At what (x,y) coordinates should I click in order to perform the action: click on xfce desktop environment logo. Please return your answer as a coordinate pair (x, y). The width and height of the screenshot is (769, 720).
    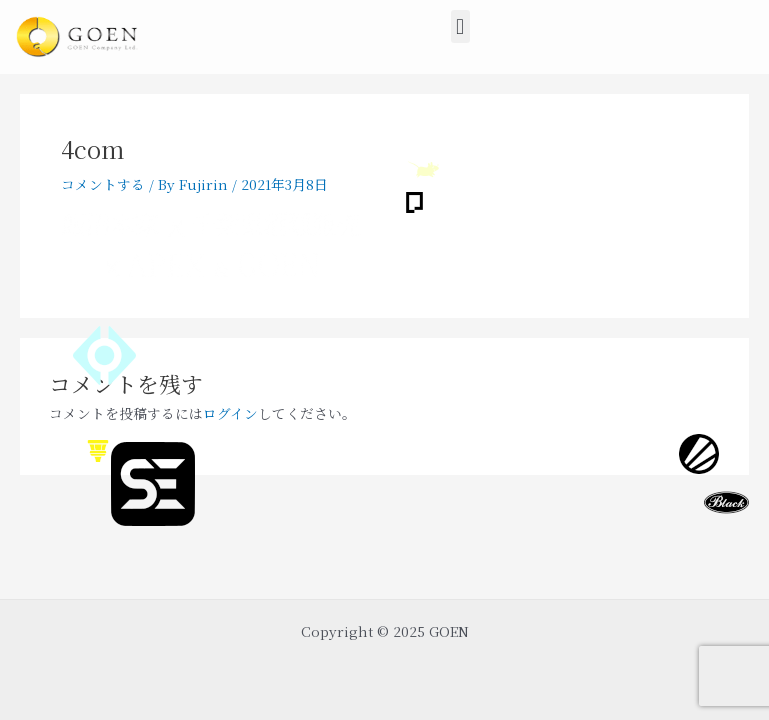
    Looking at the image, I should click on (423, 169).